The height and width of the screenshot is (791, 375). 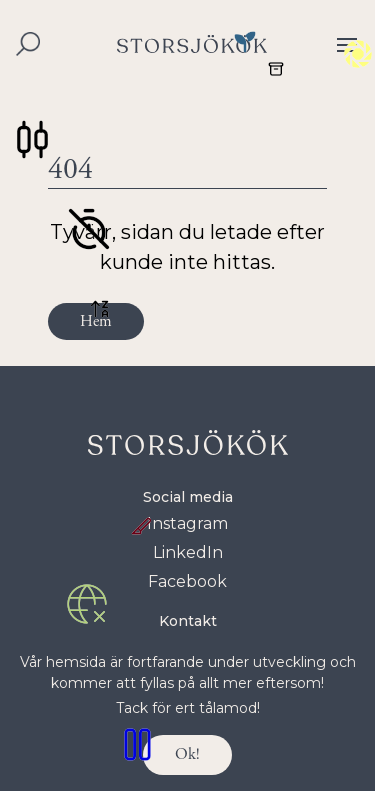 I want to click on disable or cancel timer, so click(x=89, y=229).